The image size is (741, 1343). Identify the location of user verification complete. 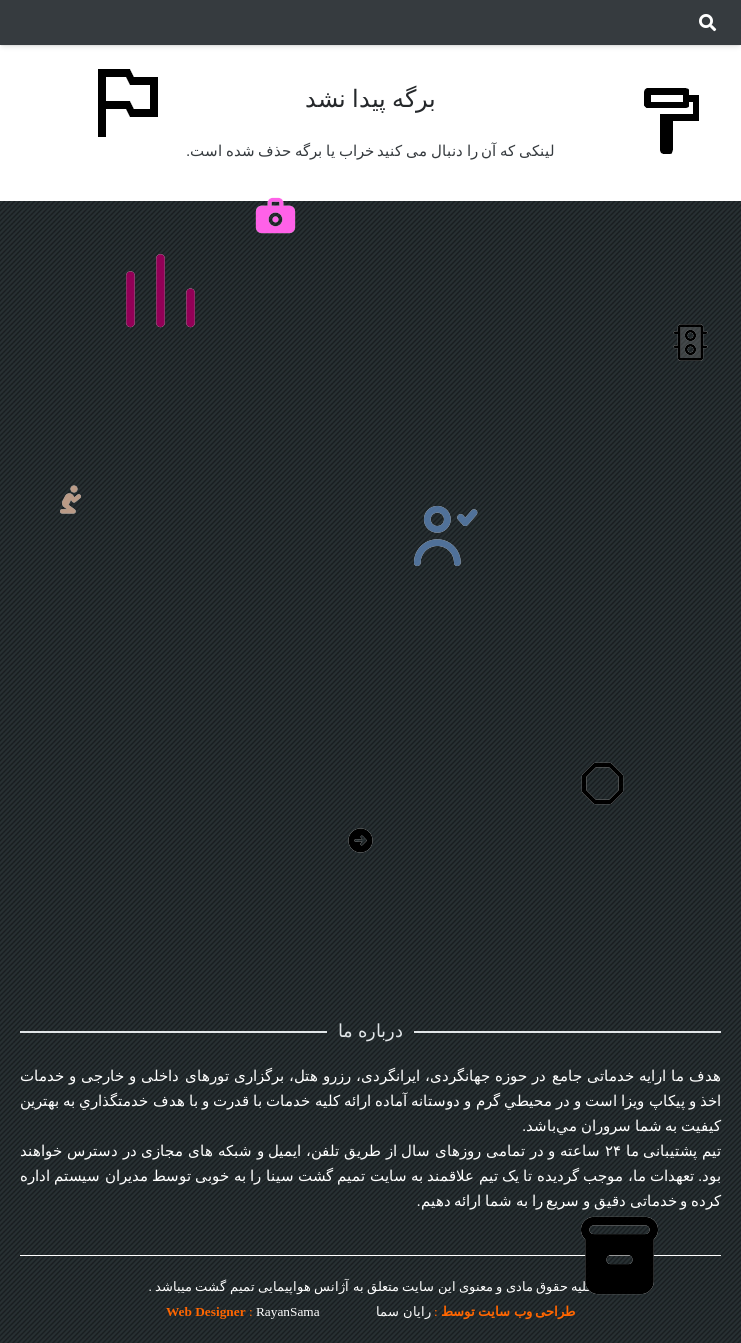
(444, 536).